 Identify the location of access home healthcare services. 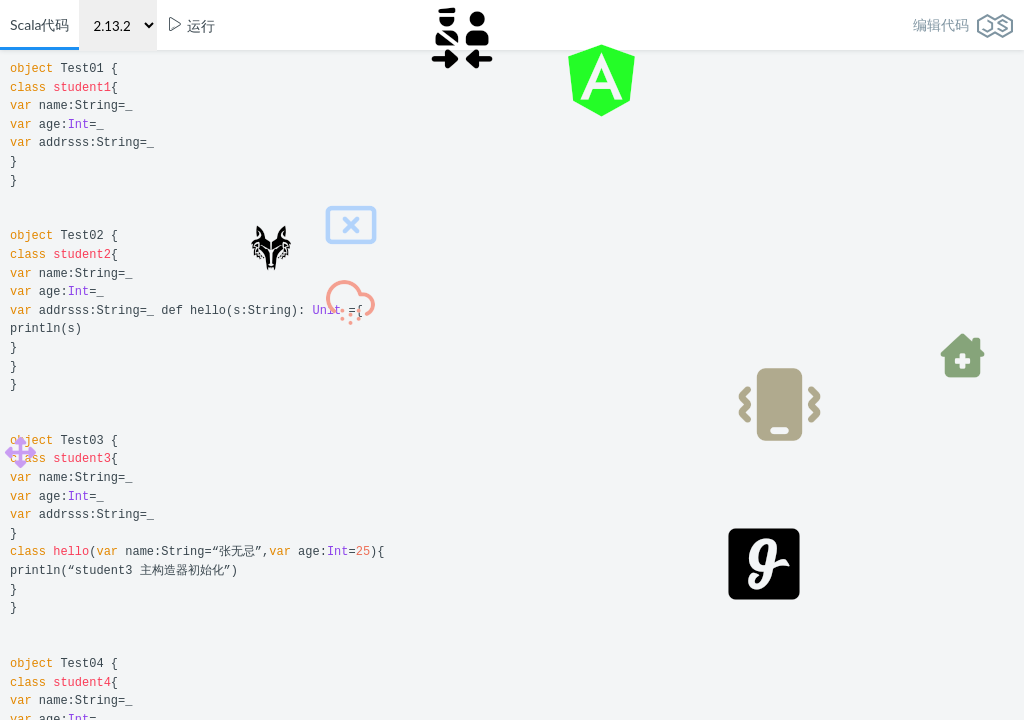
(962, 355).